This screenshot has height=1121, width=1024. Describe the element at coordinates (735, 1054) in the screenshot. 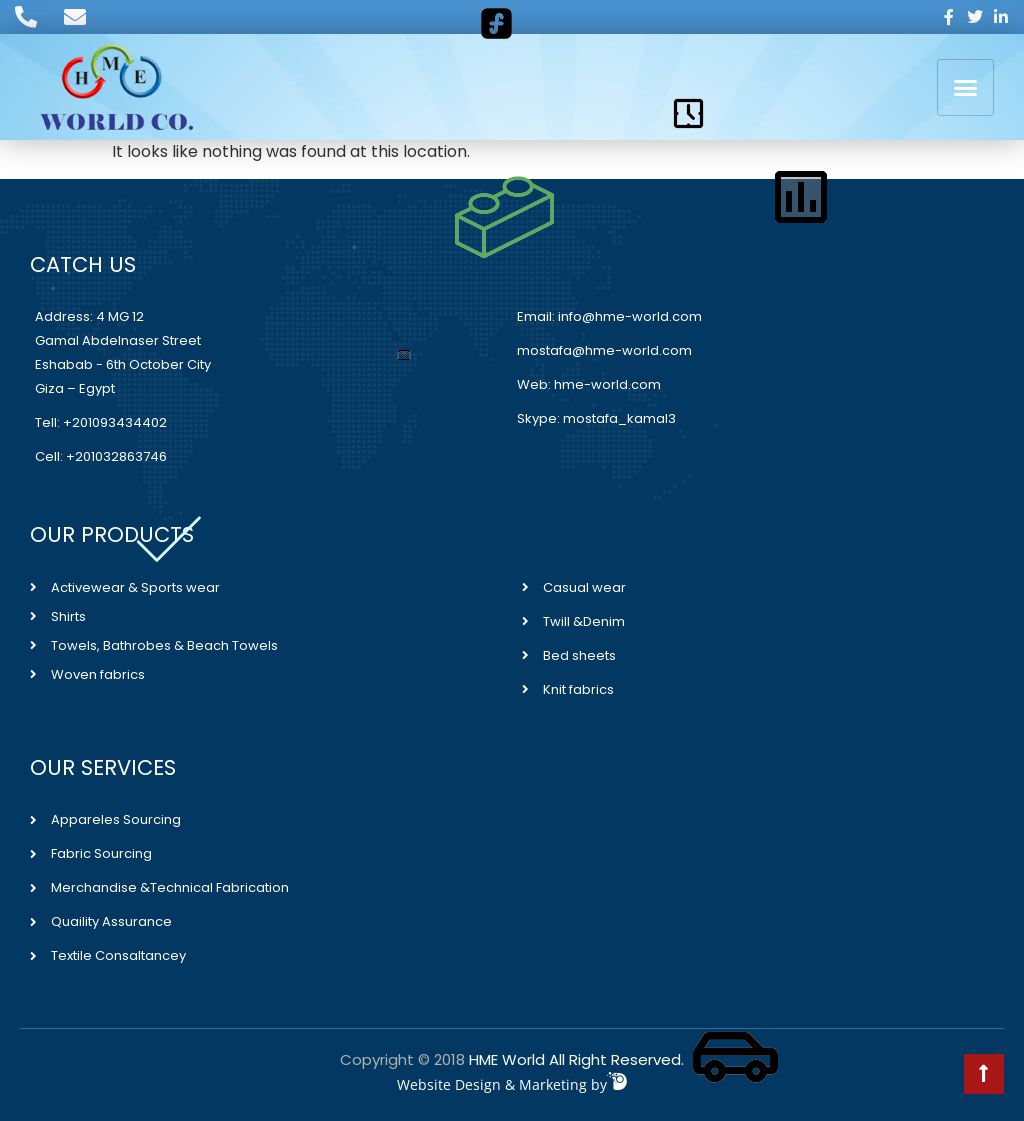

I see `access vehicle or car-related settings` at that location.